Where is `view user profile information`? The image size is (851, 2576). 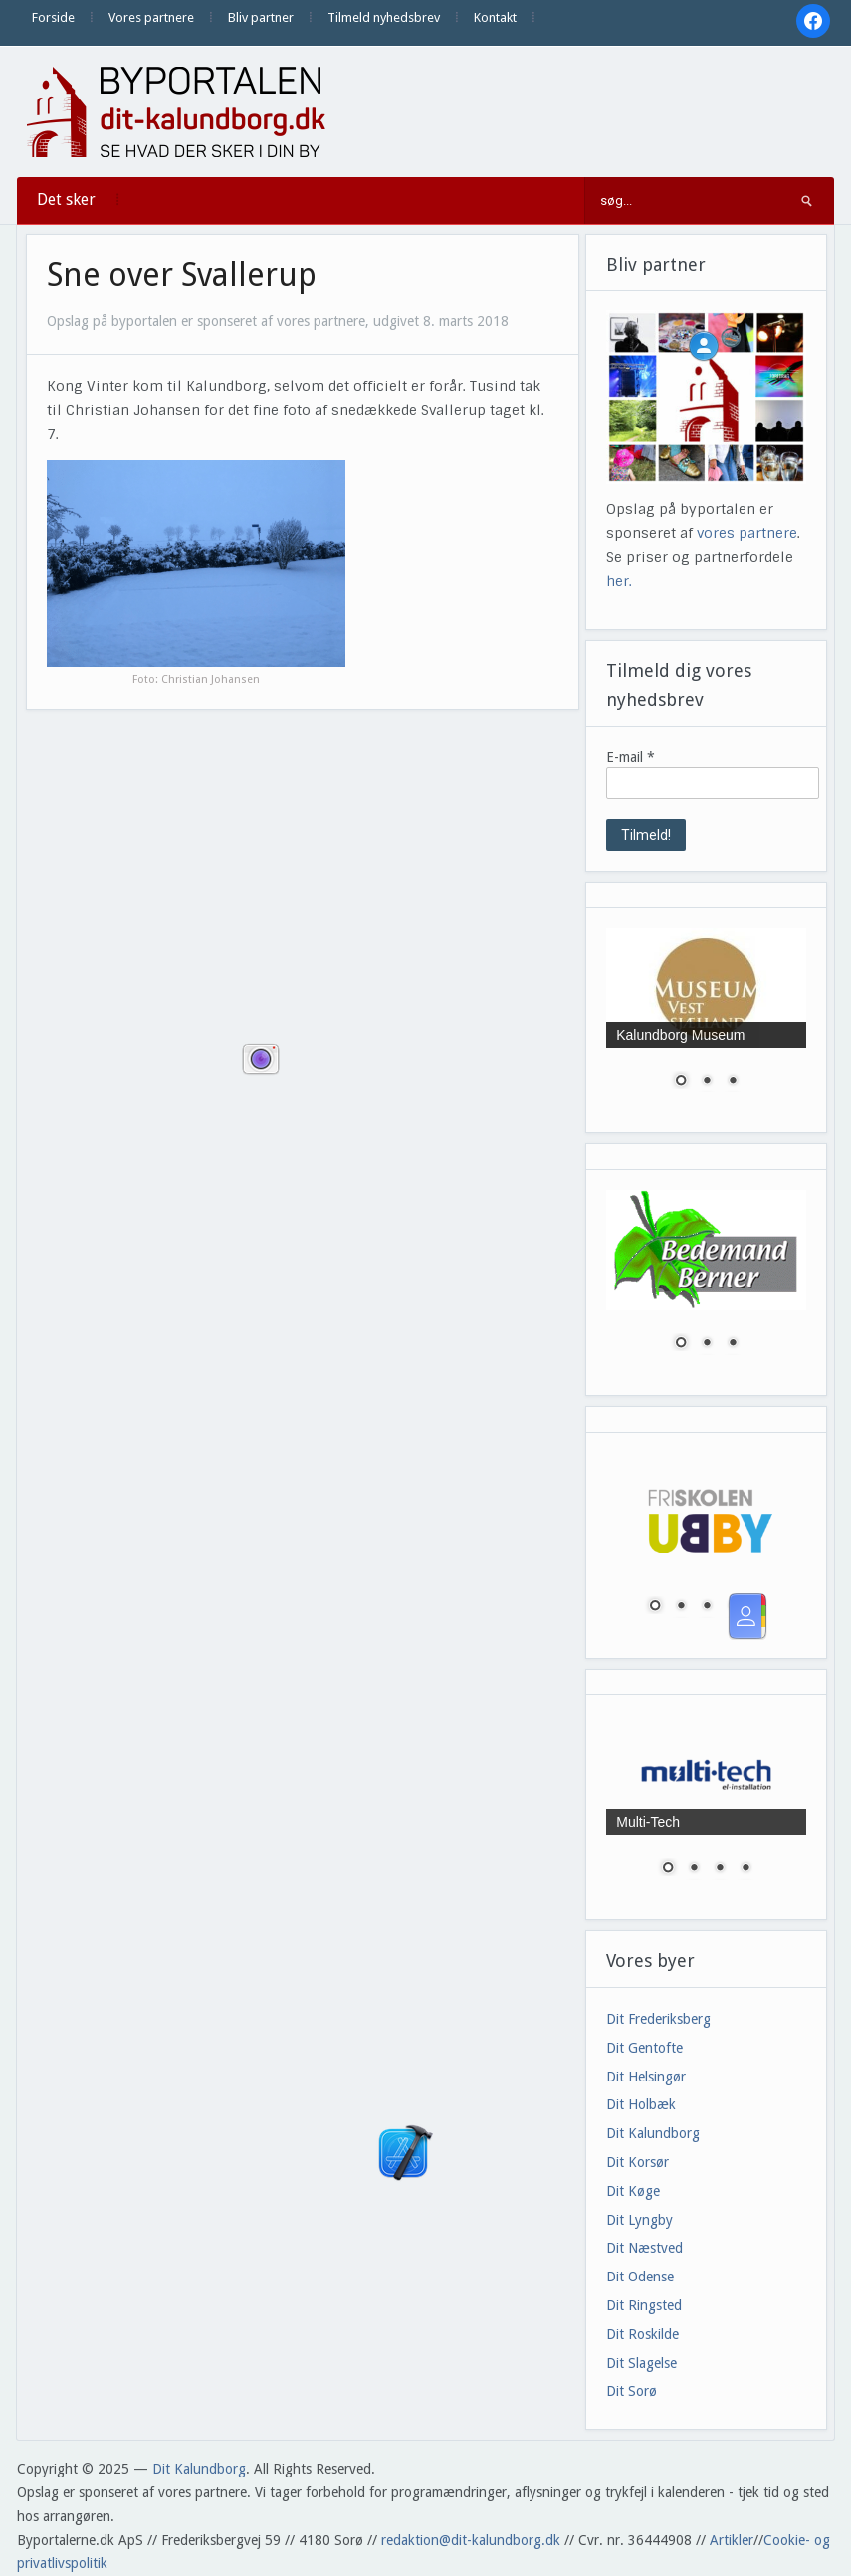
view user profile information is located at coordinates (704, 346).